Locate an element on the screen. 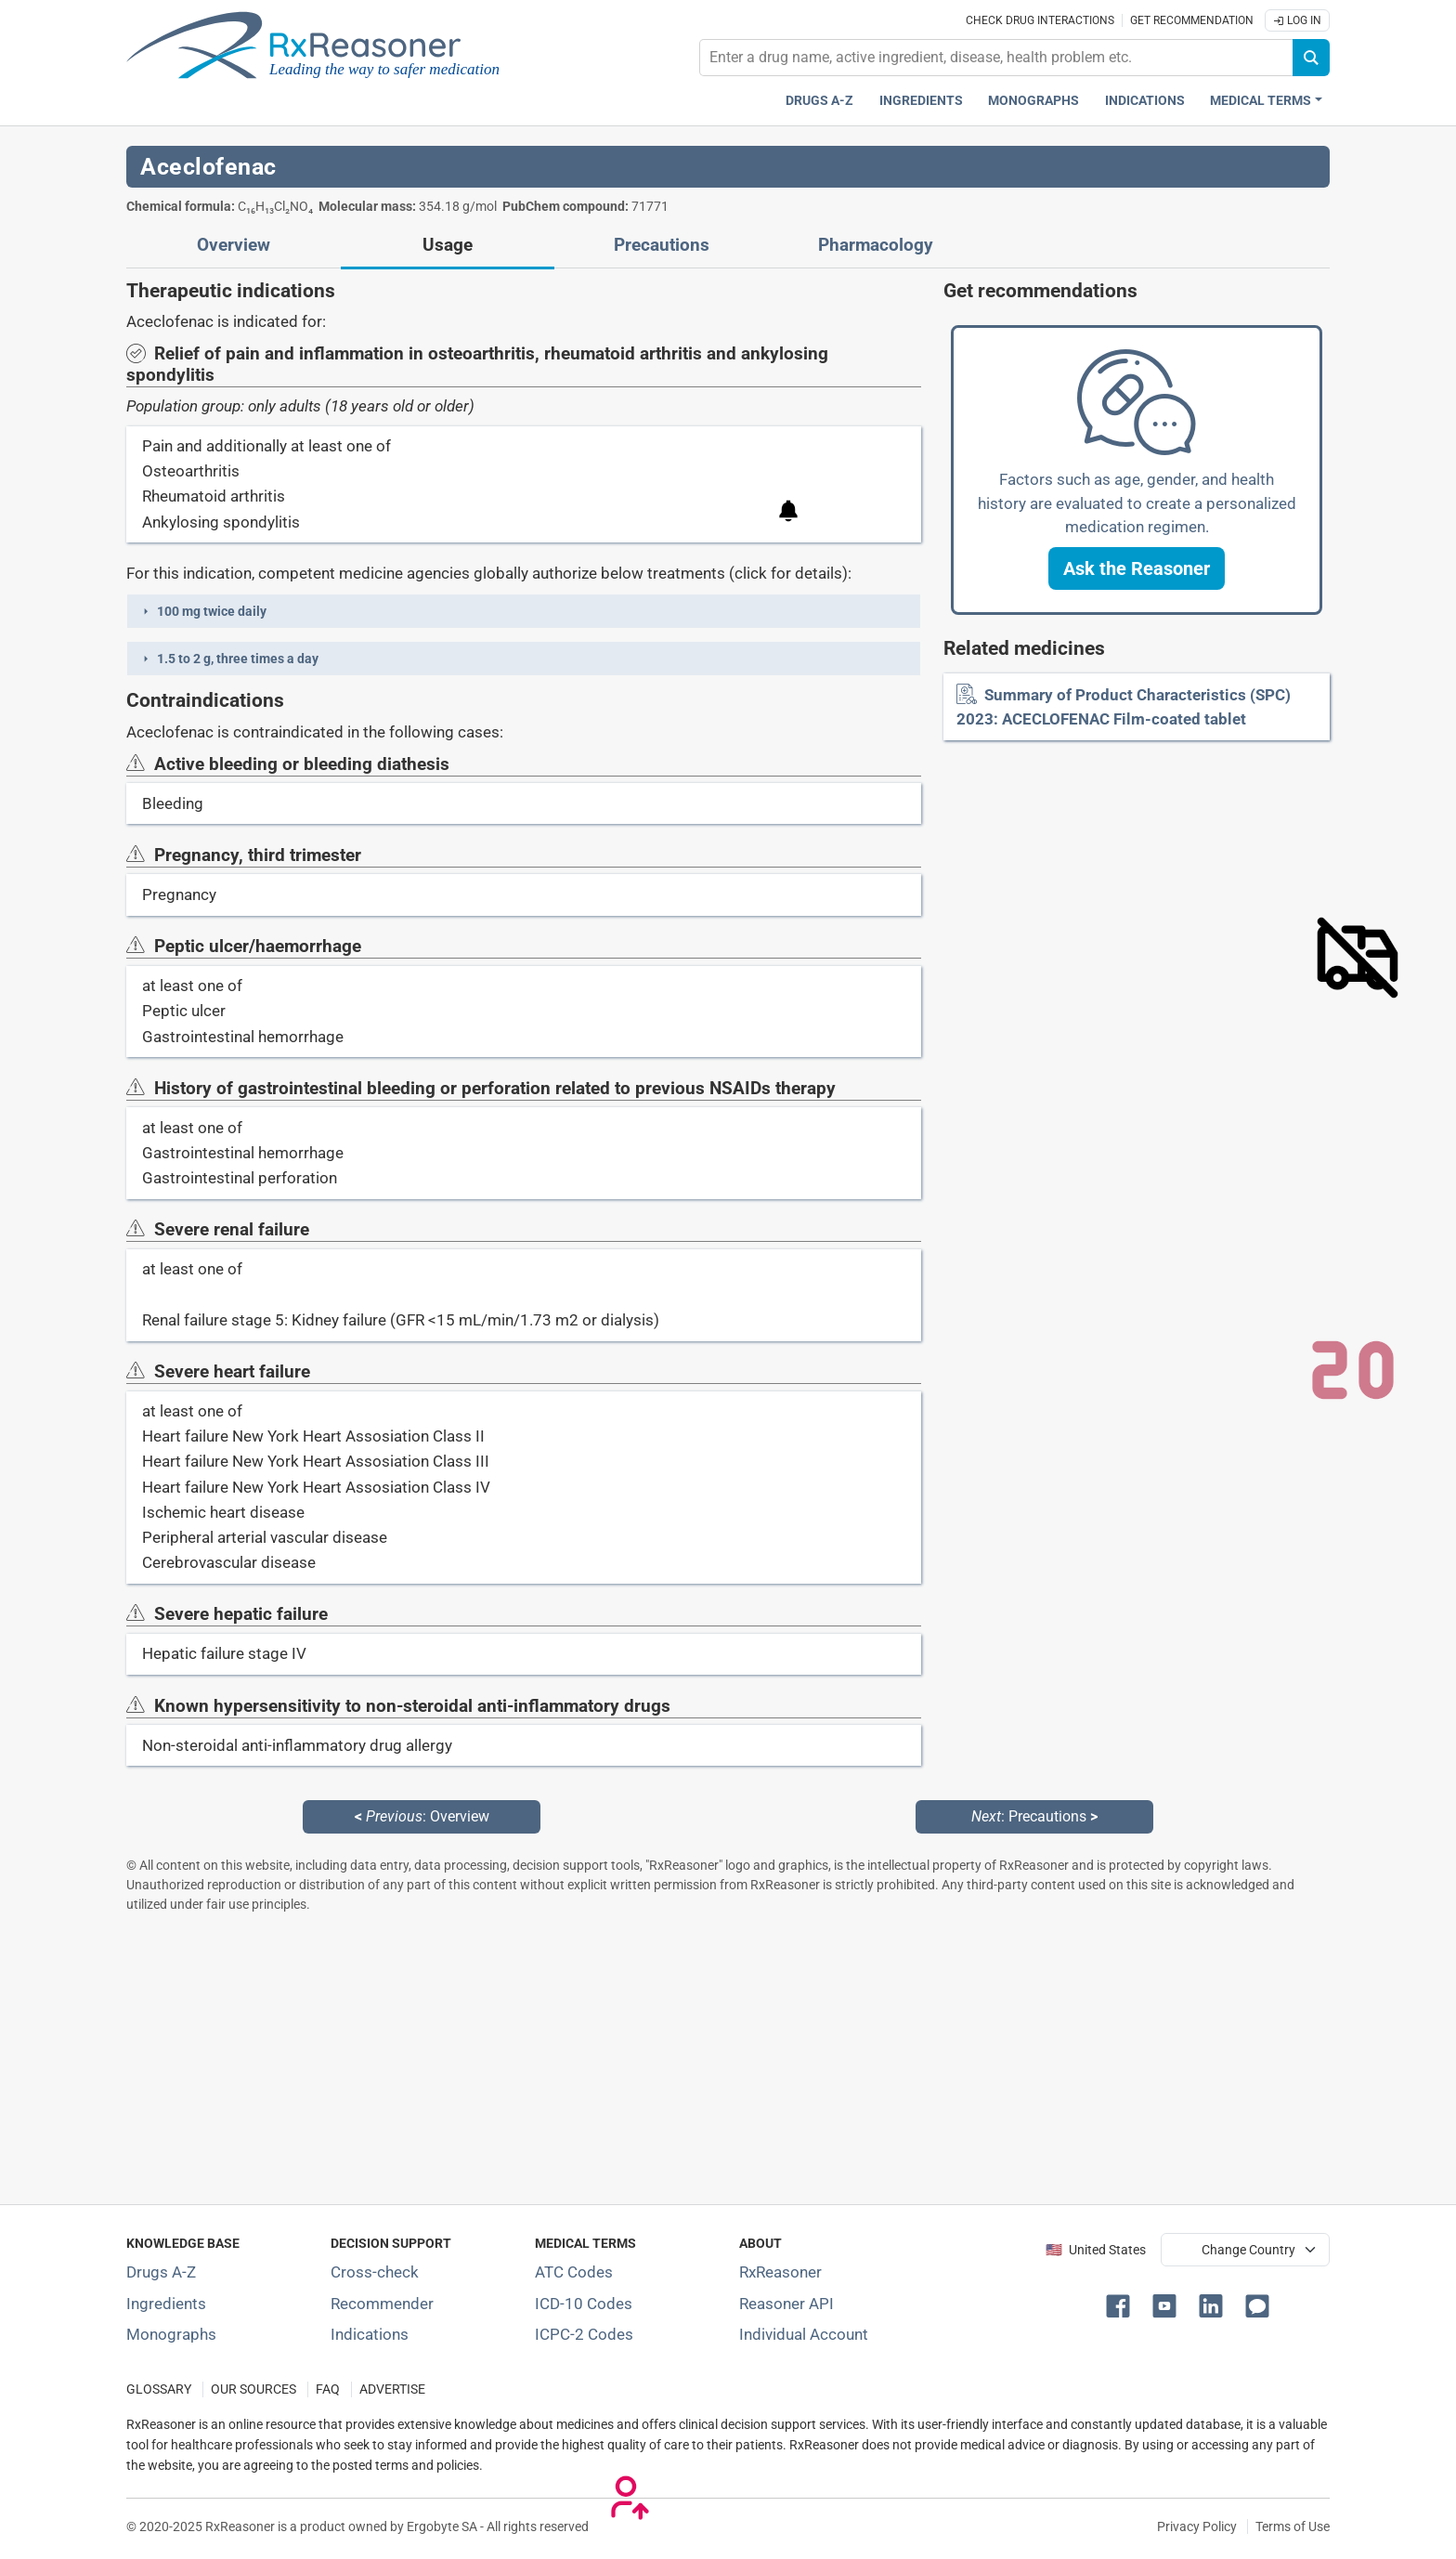 This screenshot has height=2559, width=1456. delivery unavailable is located at coordinates (1358, 958).